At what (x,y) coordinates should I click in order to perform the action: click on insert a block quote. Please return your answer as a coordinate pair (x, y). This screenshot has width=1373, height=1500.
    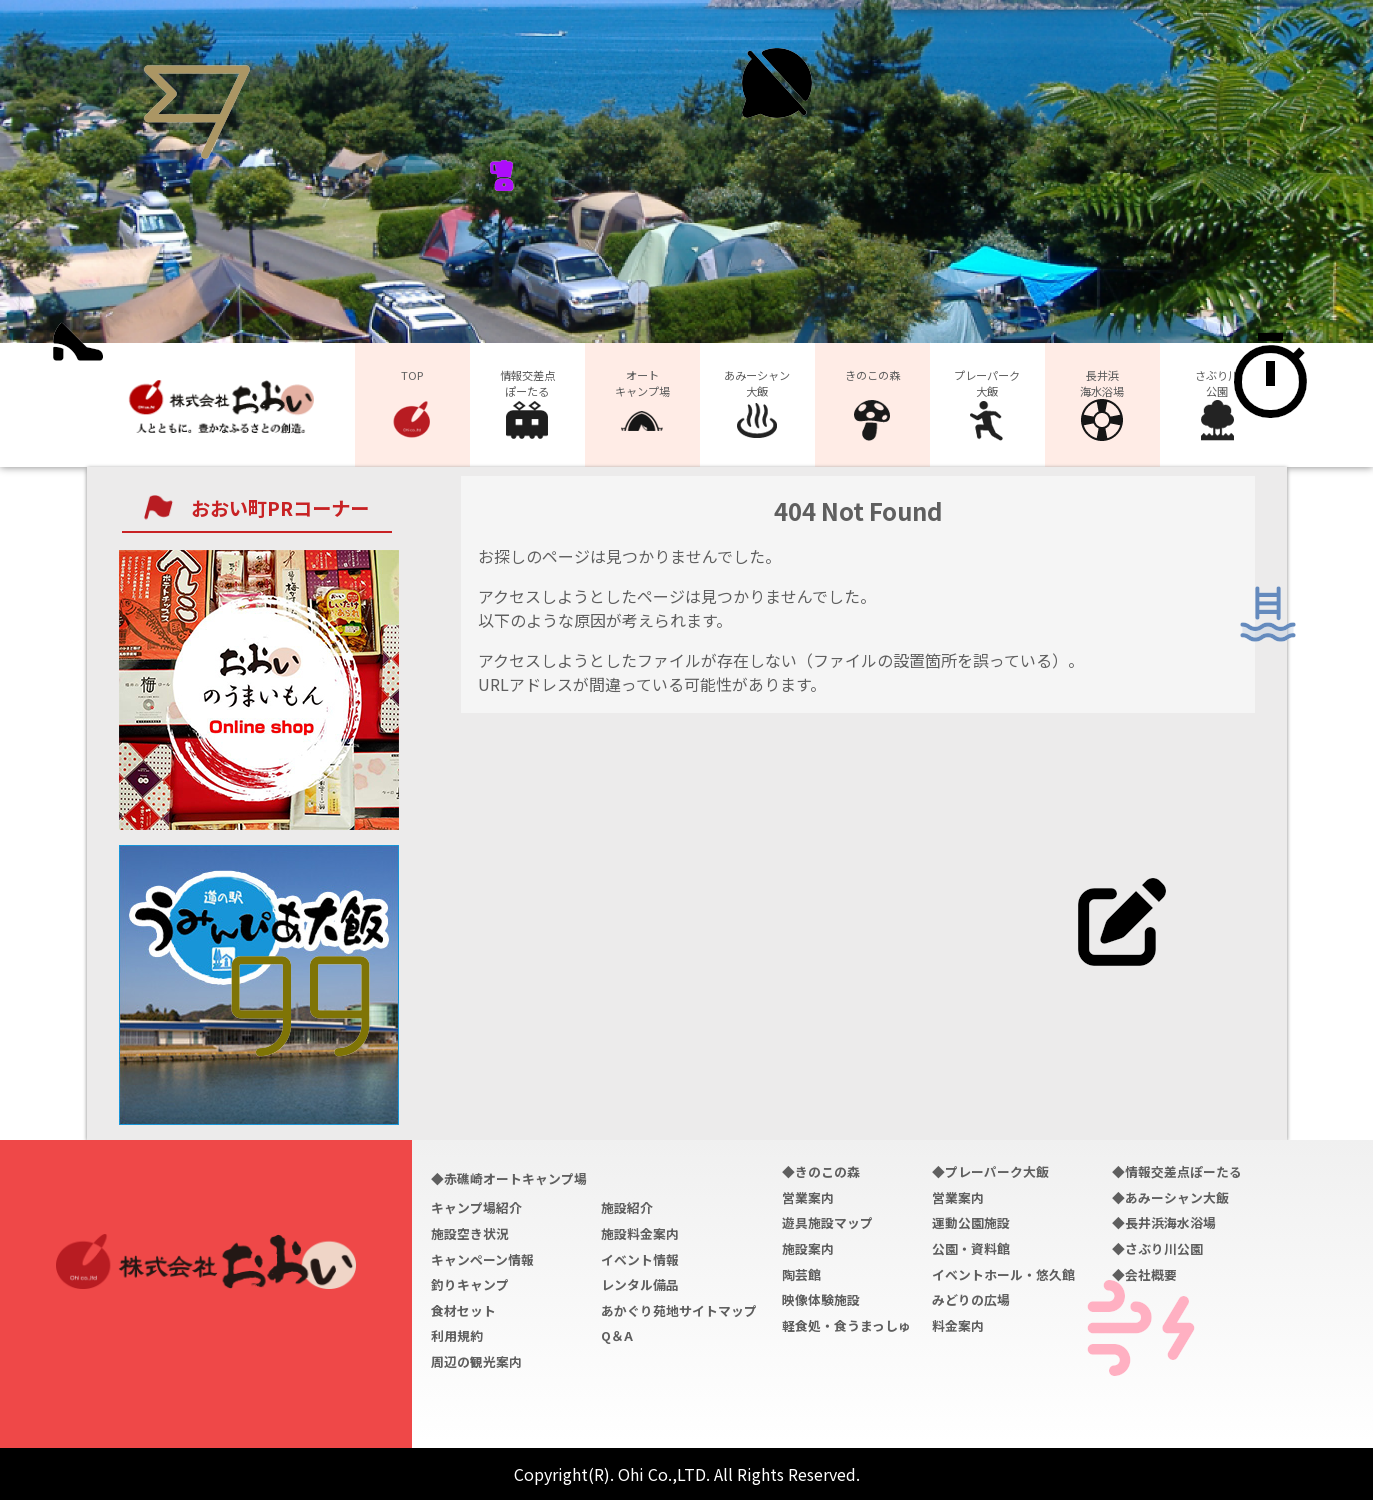
    Looking at the image, I should click on (300, 1003).